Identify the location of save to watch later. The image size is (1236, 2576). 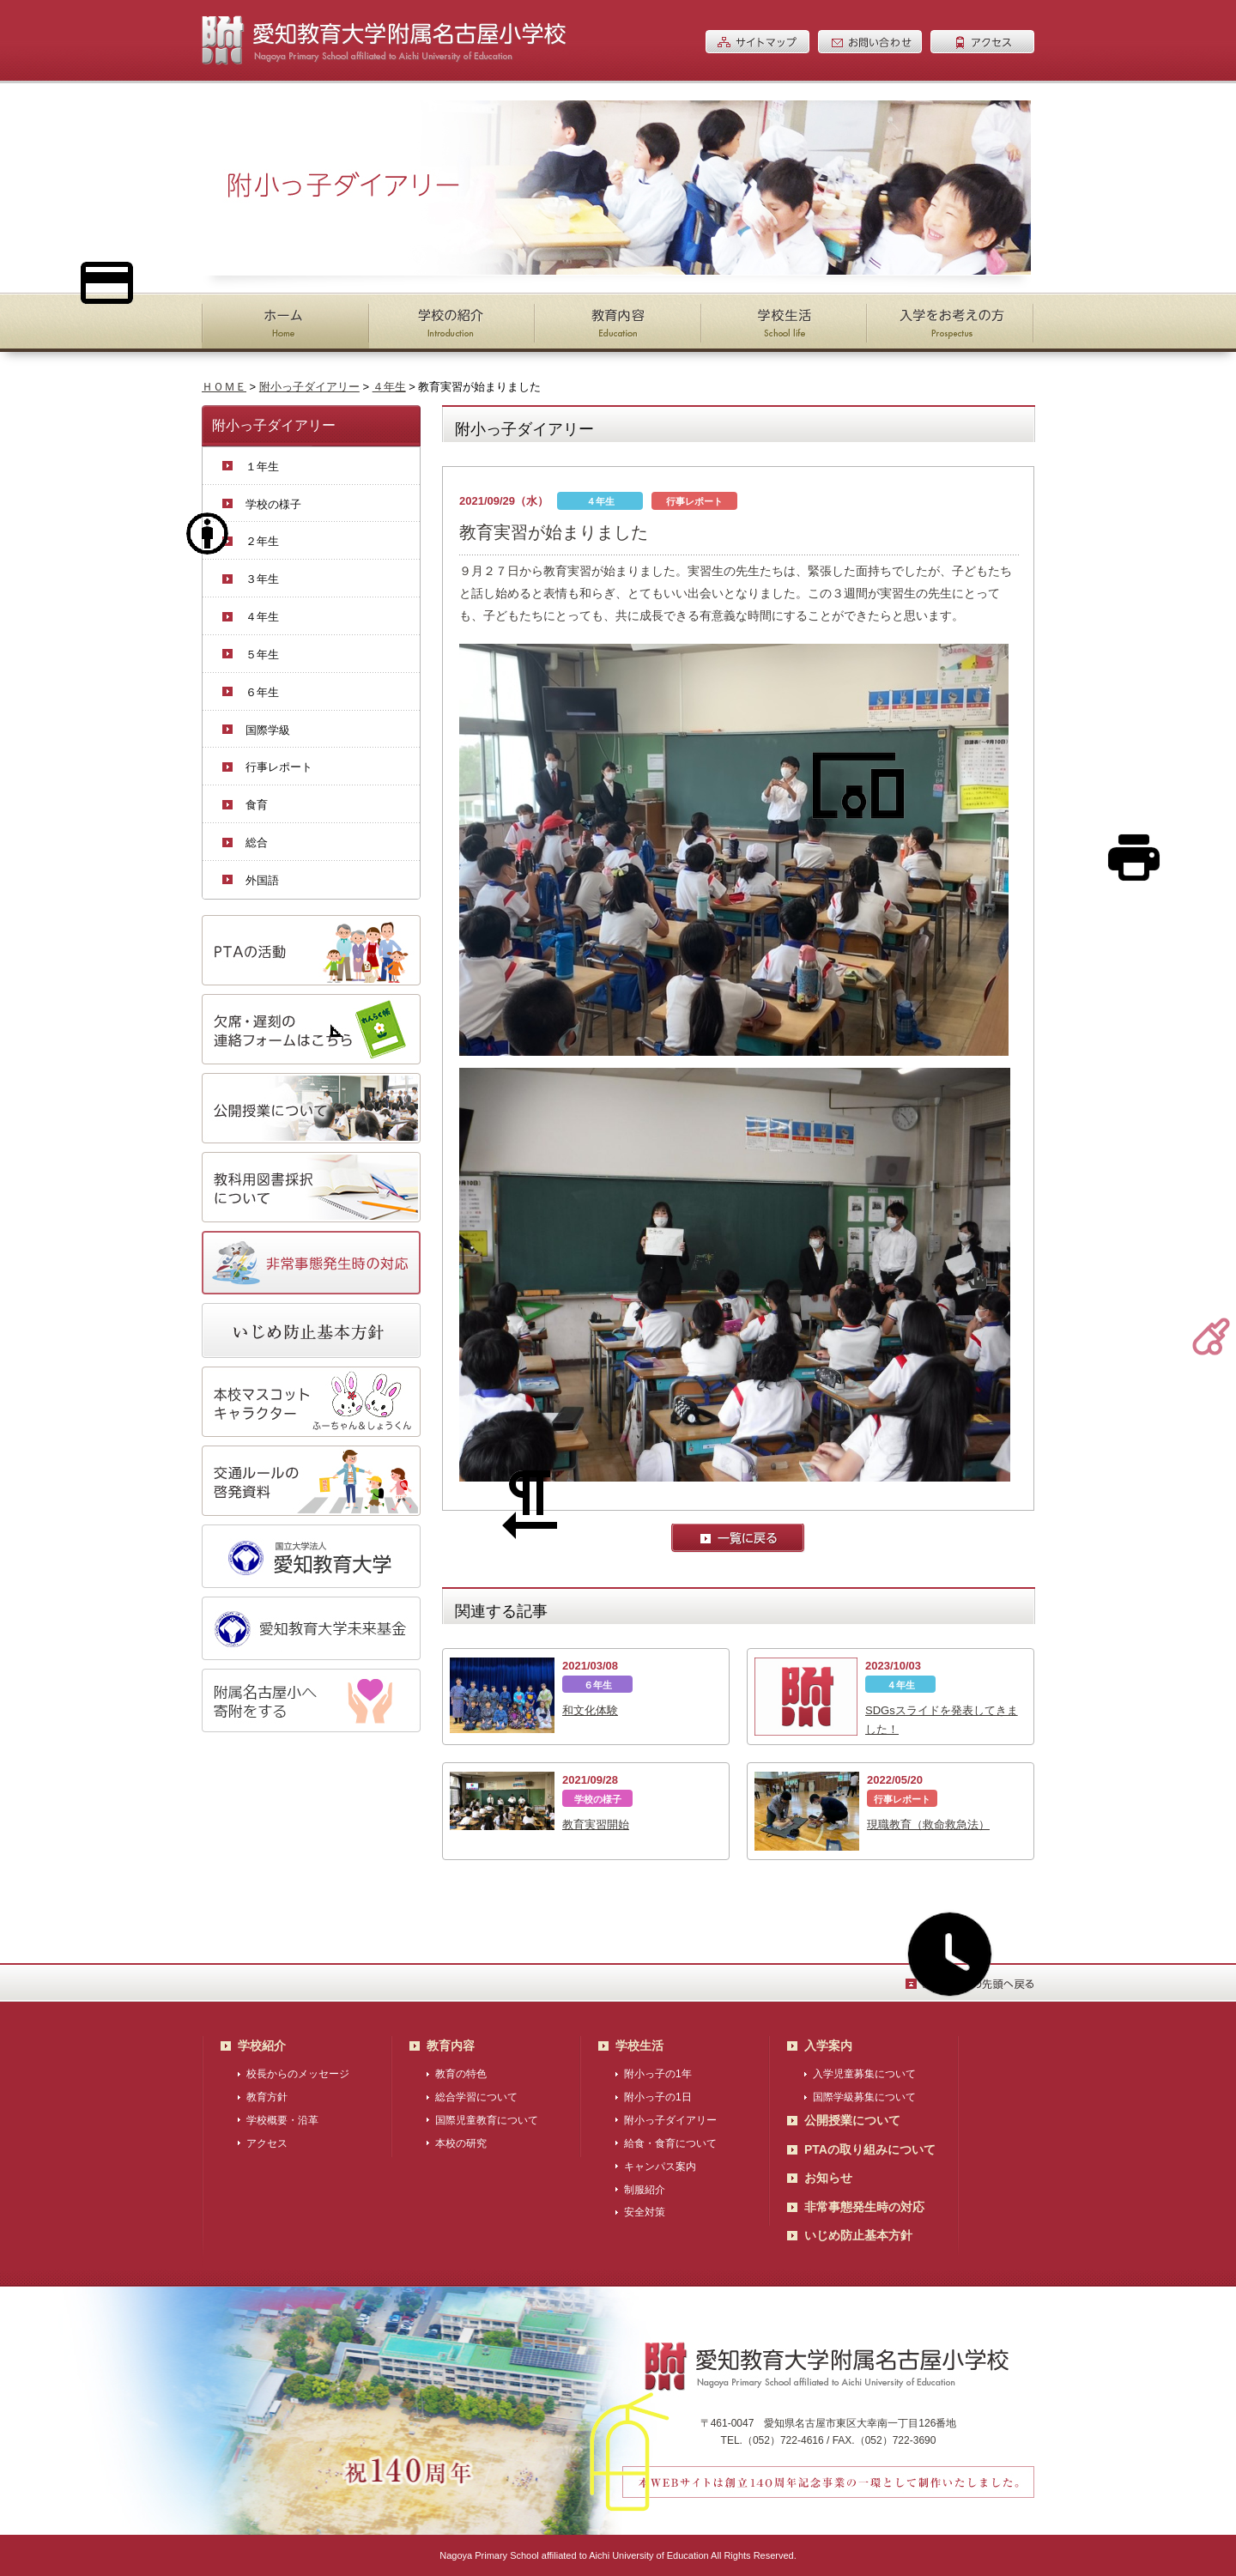
(949, 1954).